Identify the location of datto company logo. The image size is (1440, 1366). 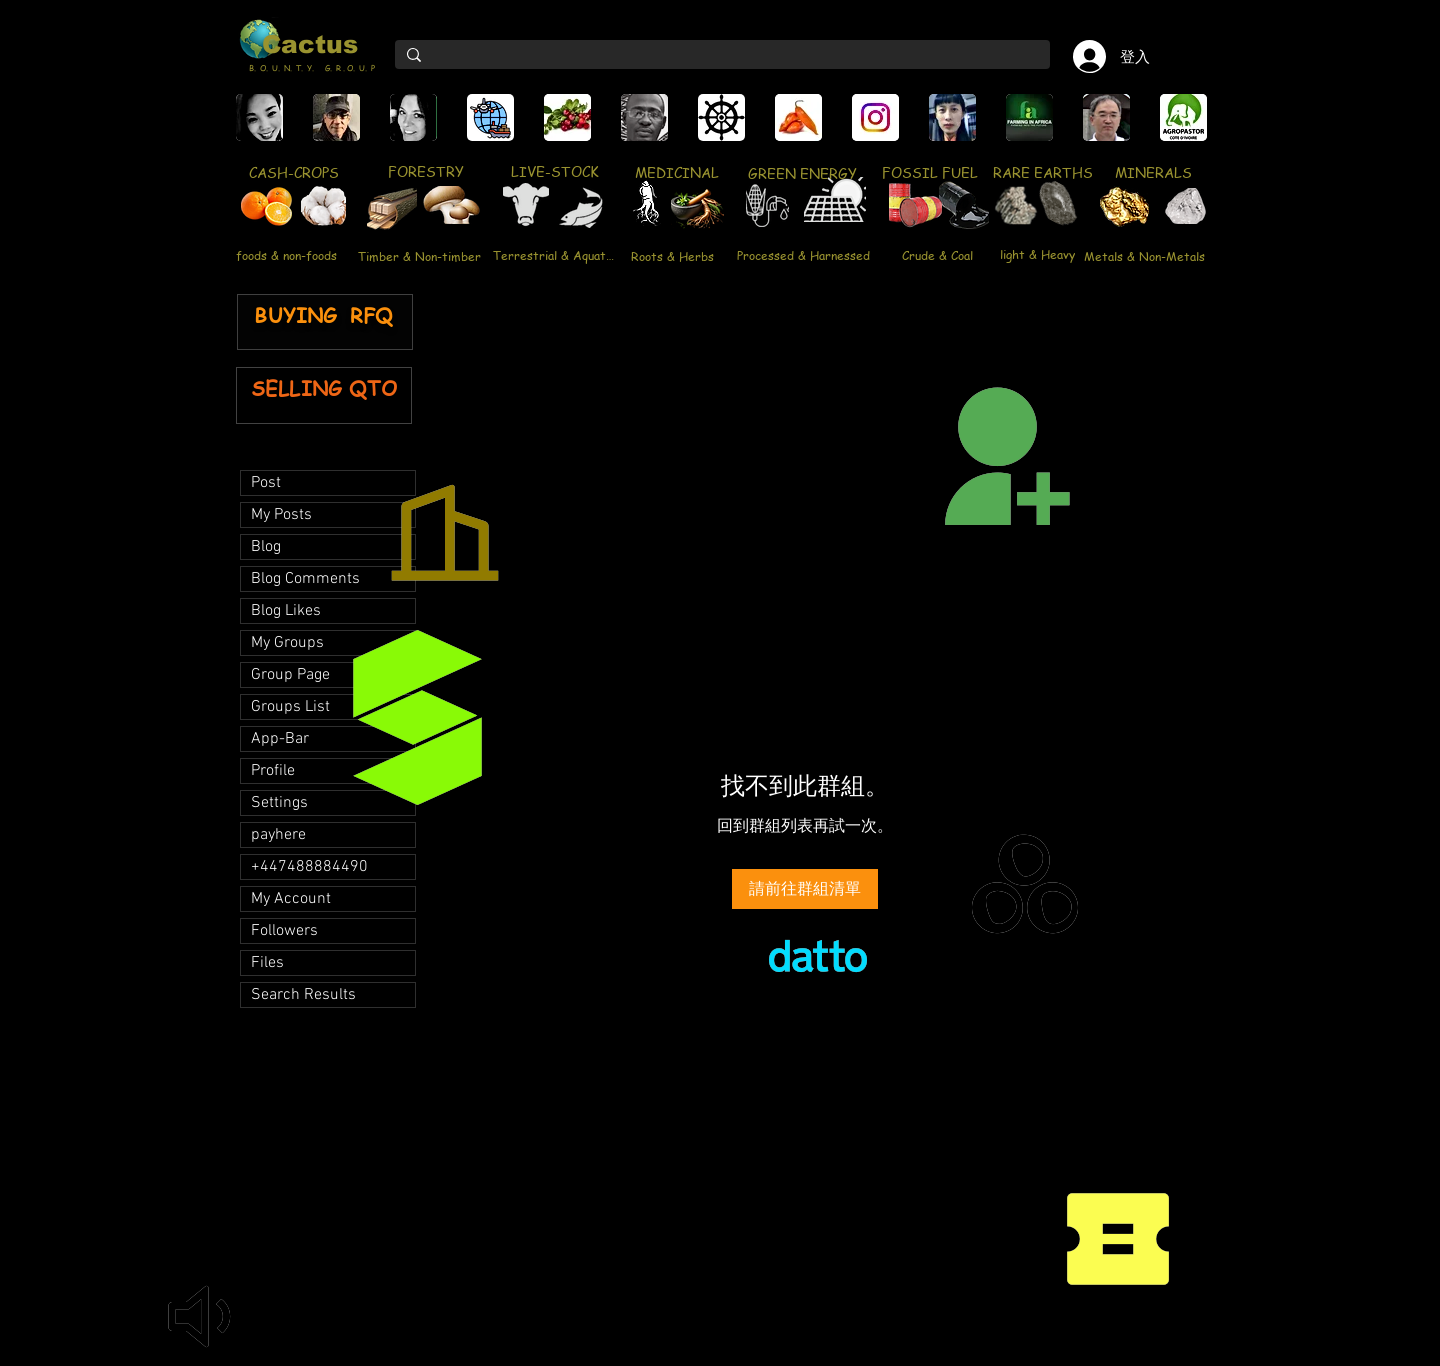
(818, 956).